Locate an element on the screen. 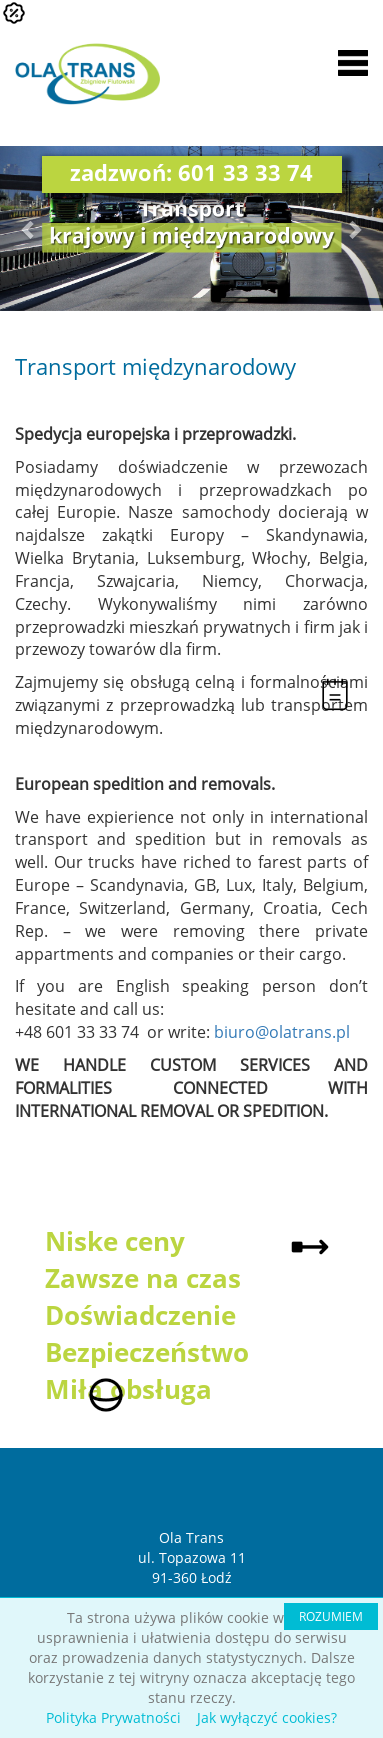 This screenshot has width=383, height=1738. open notes or notepad app is located at coordinates (335, 695).